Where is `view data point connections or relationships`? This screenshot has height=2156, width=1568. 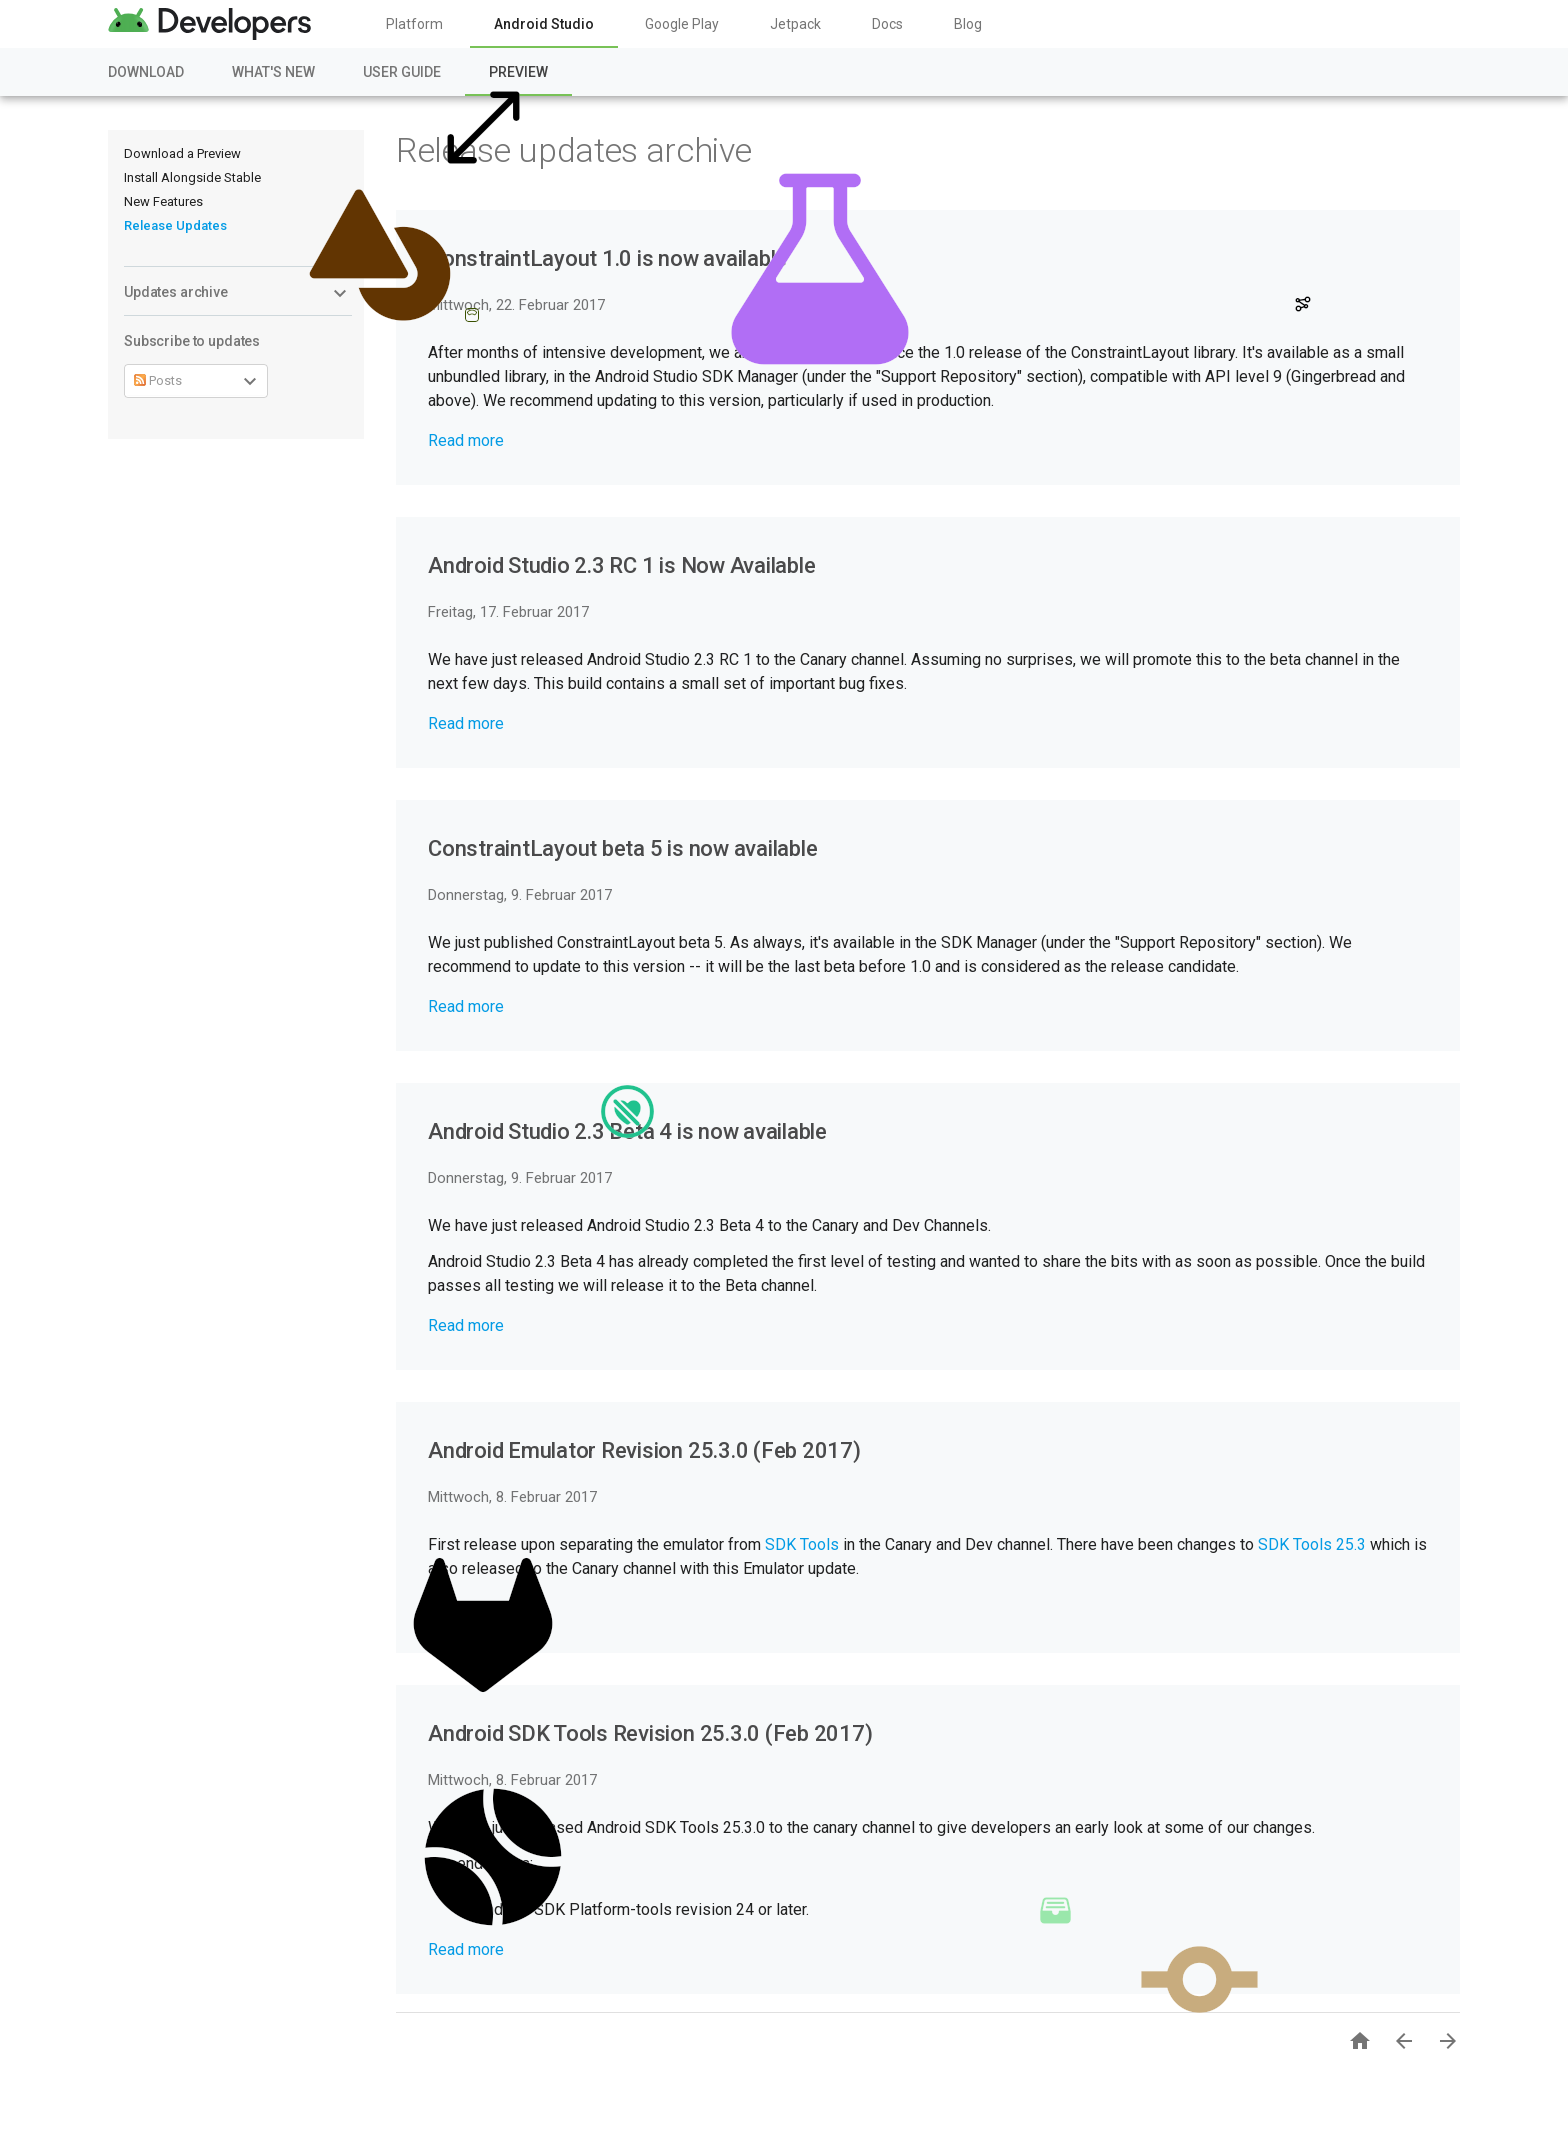
view data point connections or relationships is located at coordinates (1303, 304).